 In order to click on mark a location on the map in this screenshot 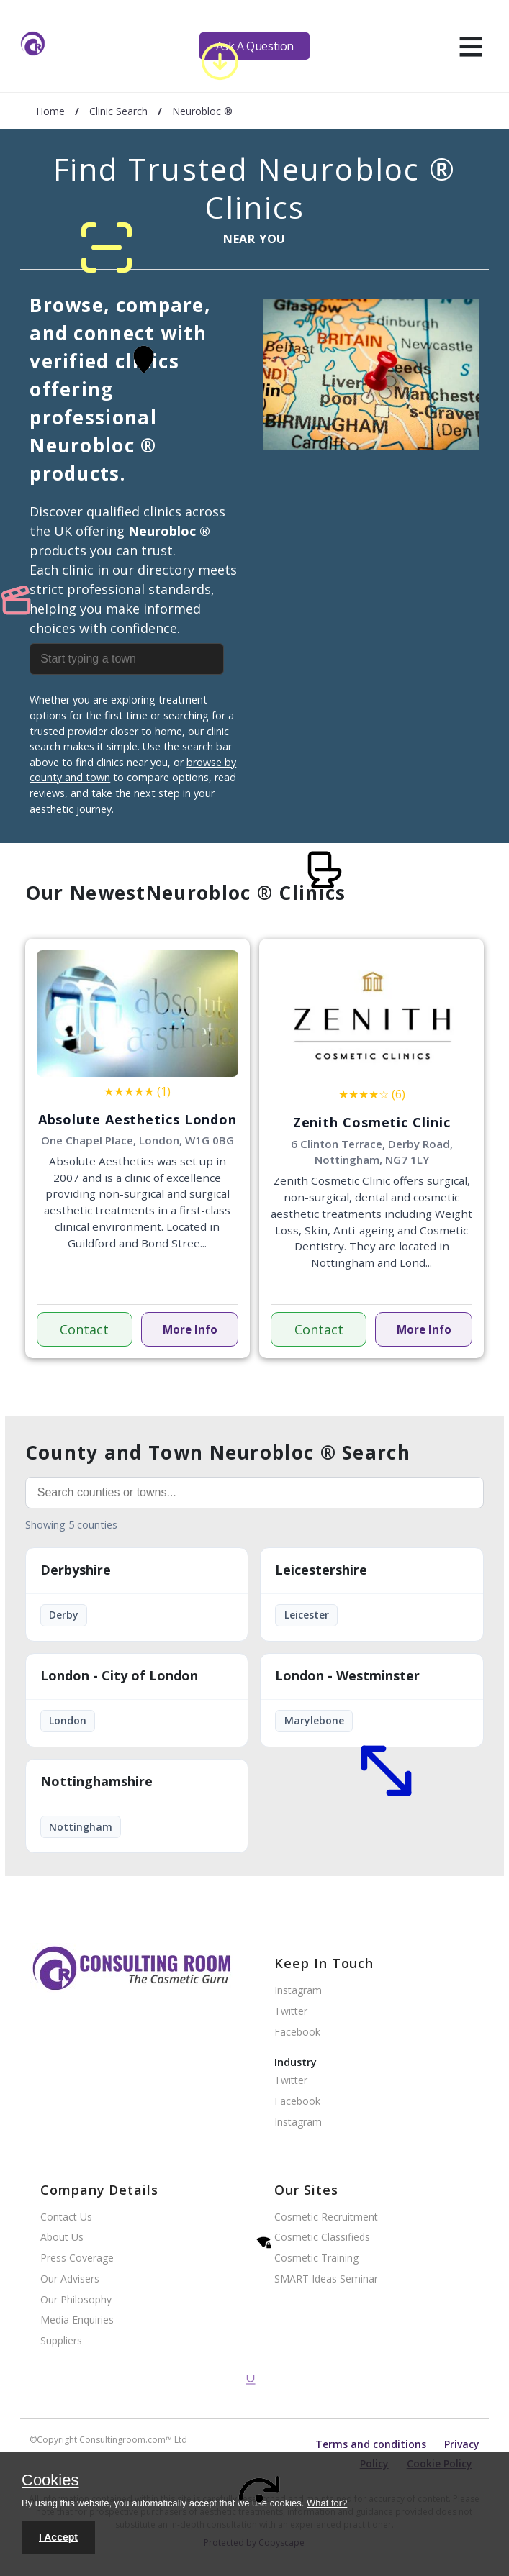, I will do `click(143, 359)`.